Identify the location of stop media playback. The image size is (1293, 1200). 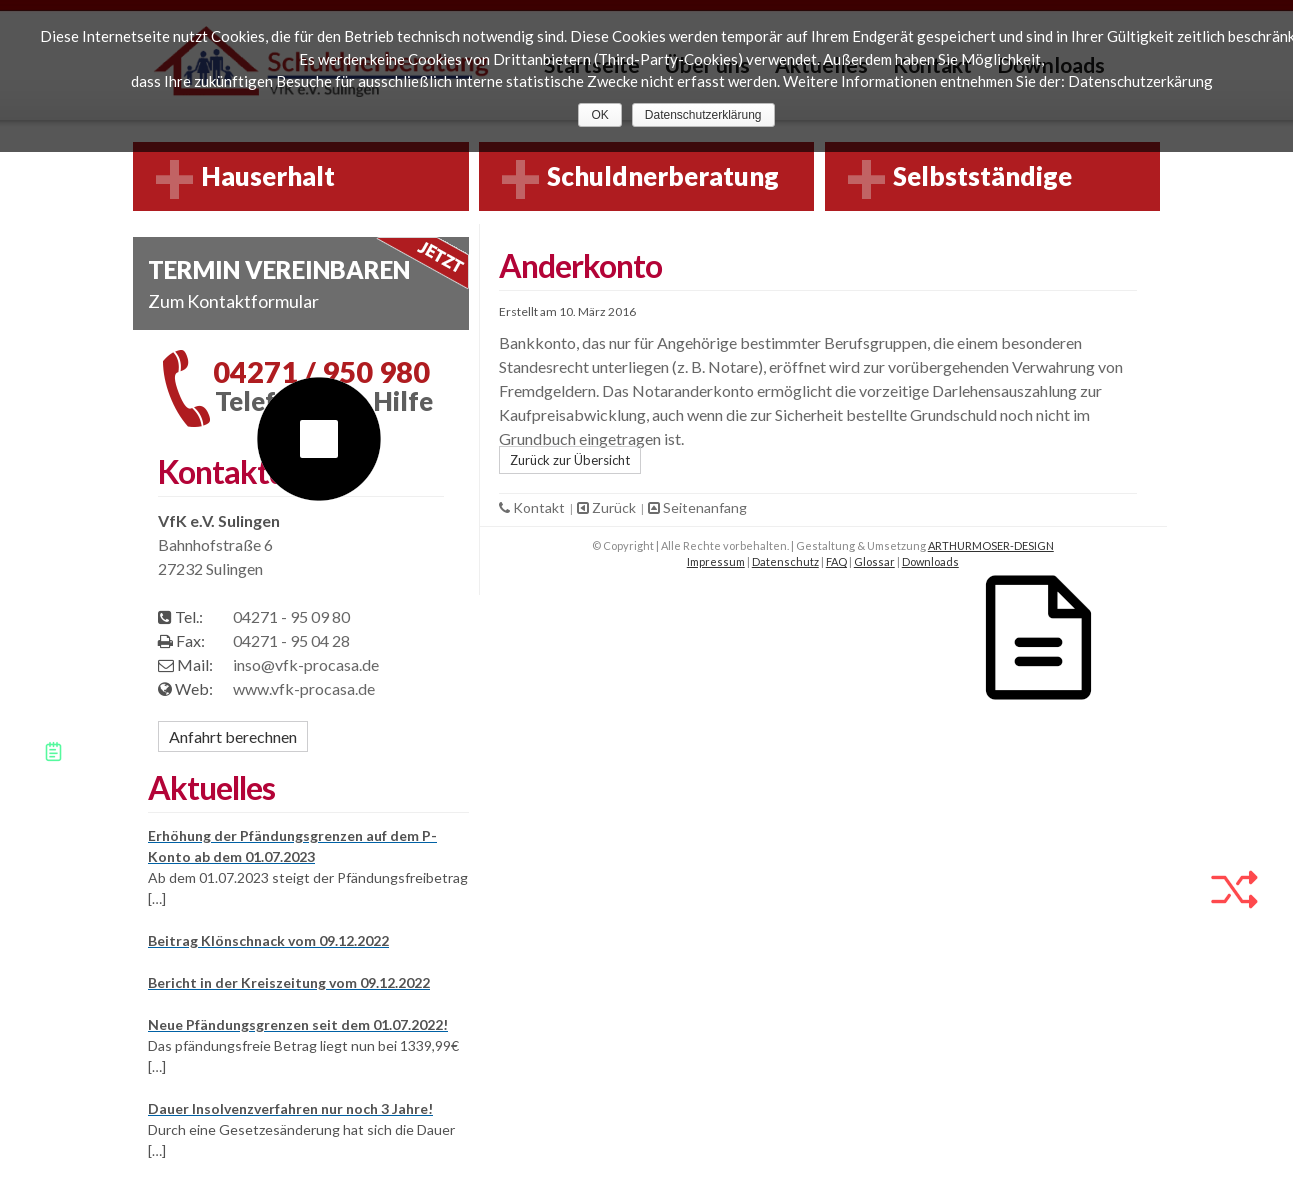
(319, 439).